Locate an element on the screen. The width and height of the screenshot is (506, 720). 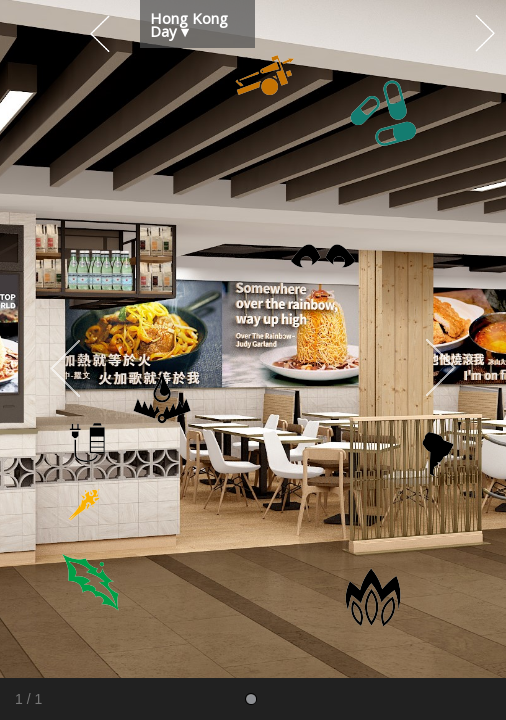
view South America region is located at coordinates (438, 454).